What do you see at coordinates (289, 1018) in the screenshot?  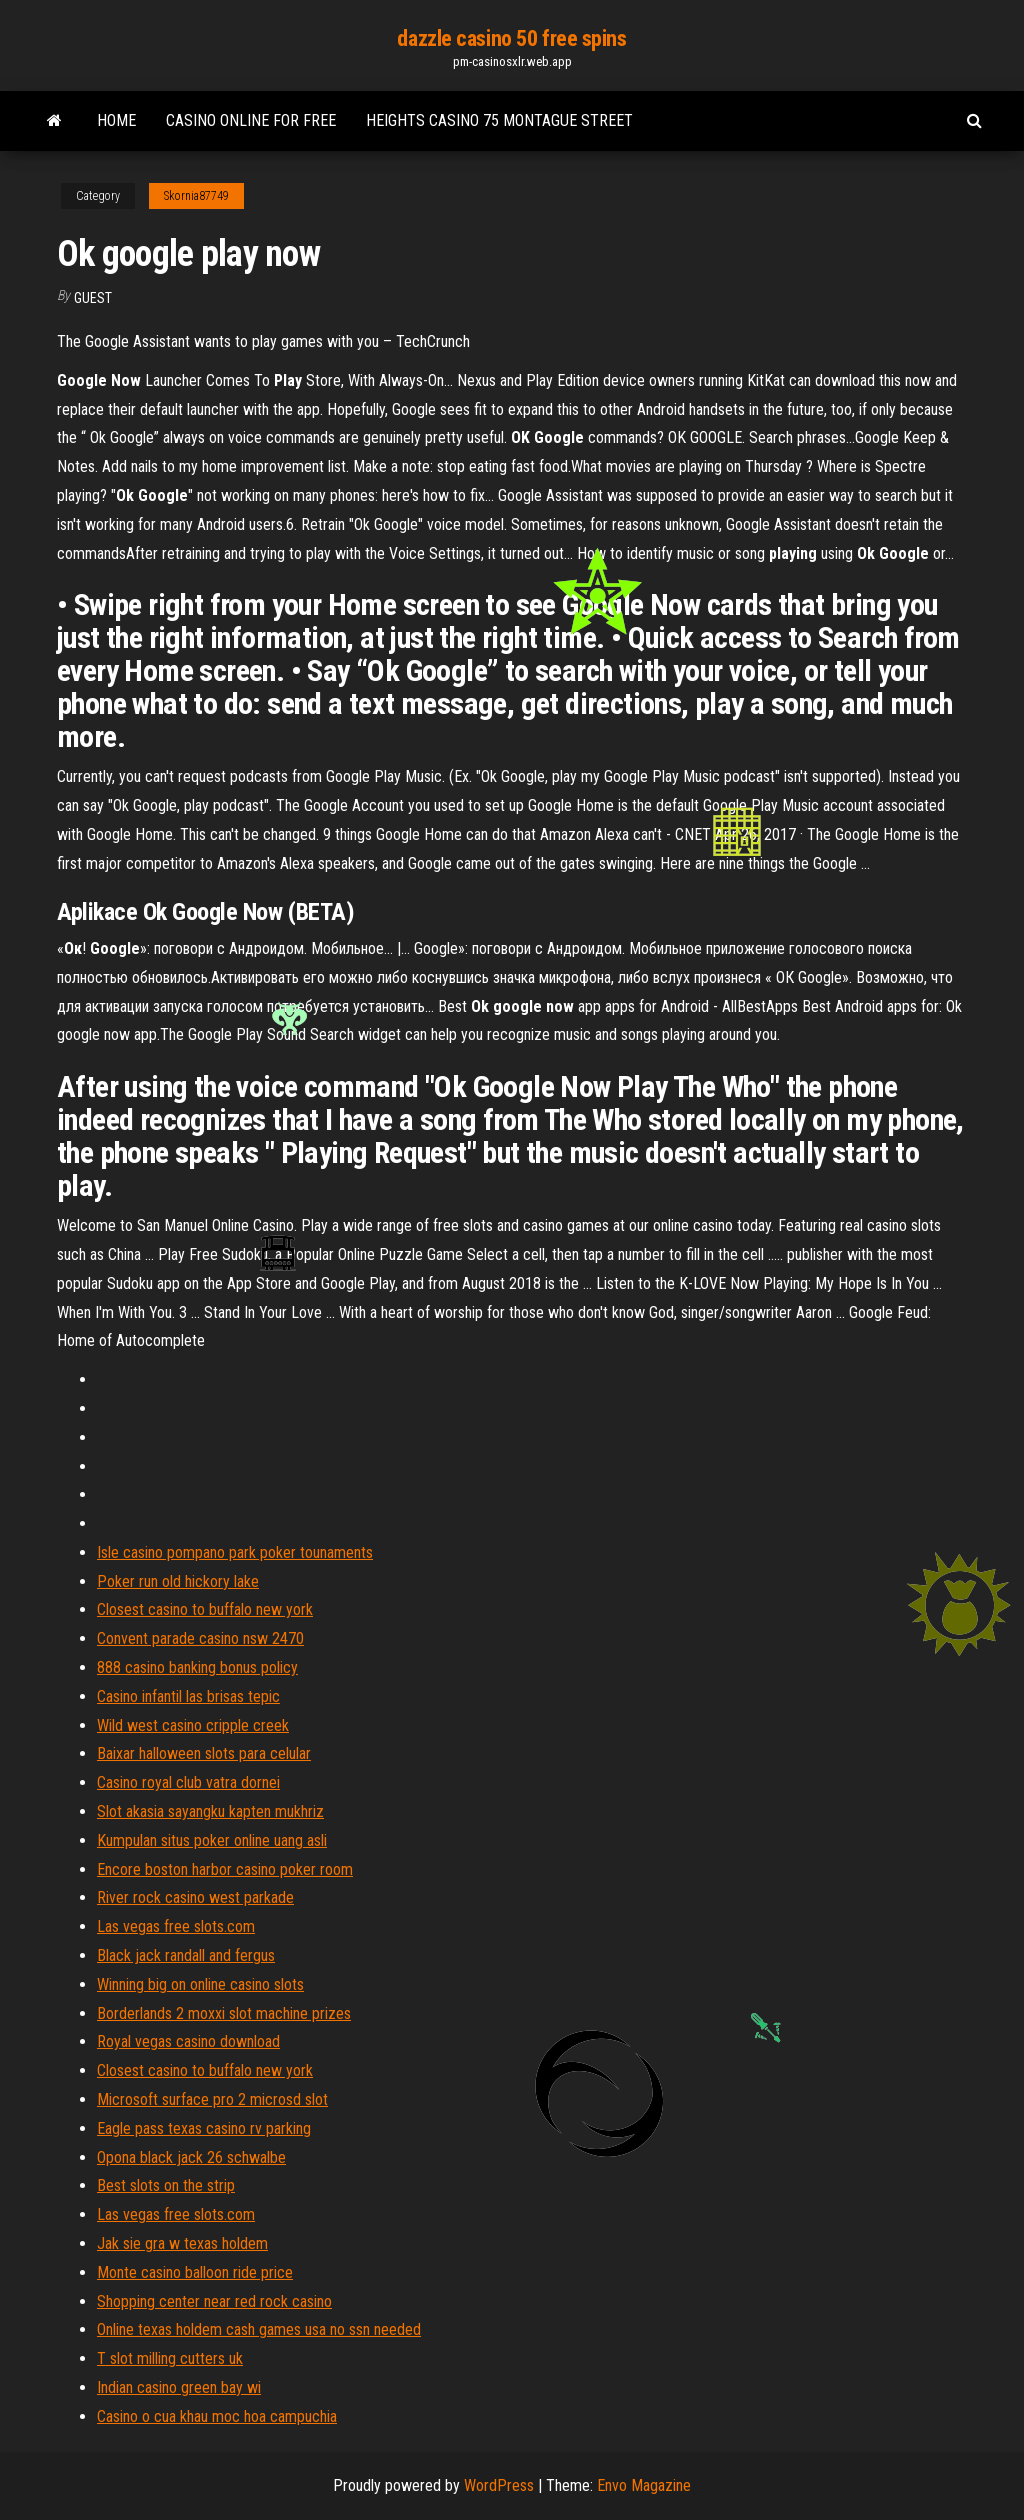 I see `select minotaur character or enemy type` at bounding box center [289, 1018].